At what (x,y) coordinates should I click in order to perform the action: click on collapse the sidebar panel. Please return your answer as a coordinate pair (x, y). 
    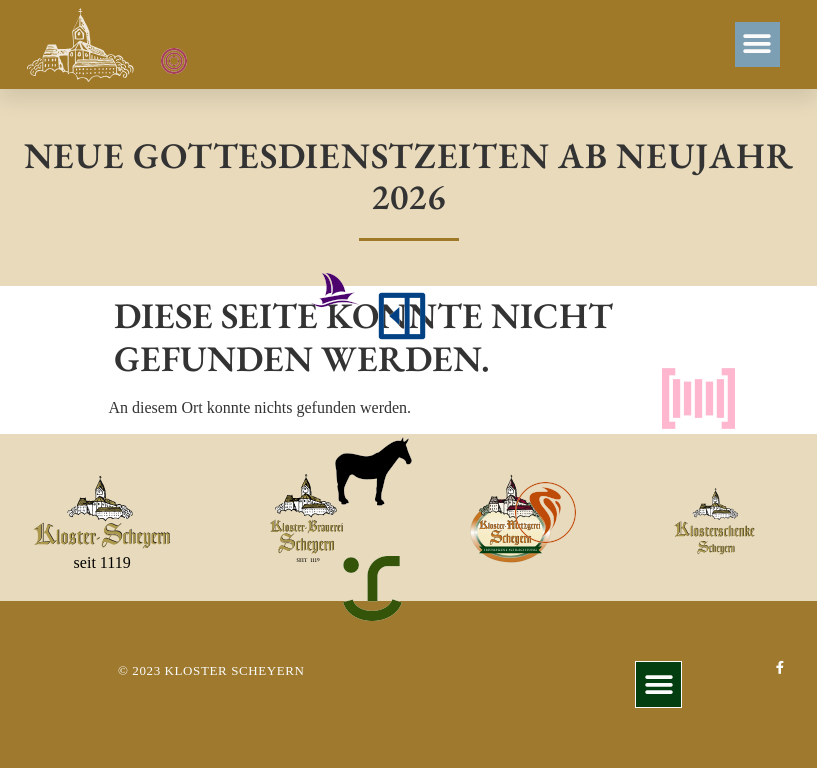
    Looking at the image, I should click on (402, 316).